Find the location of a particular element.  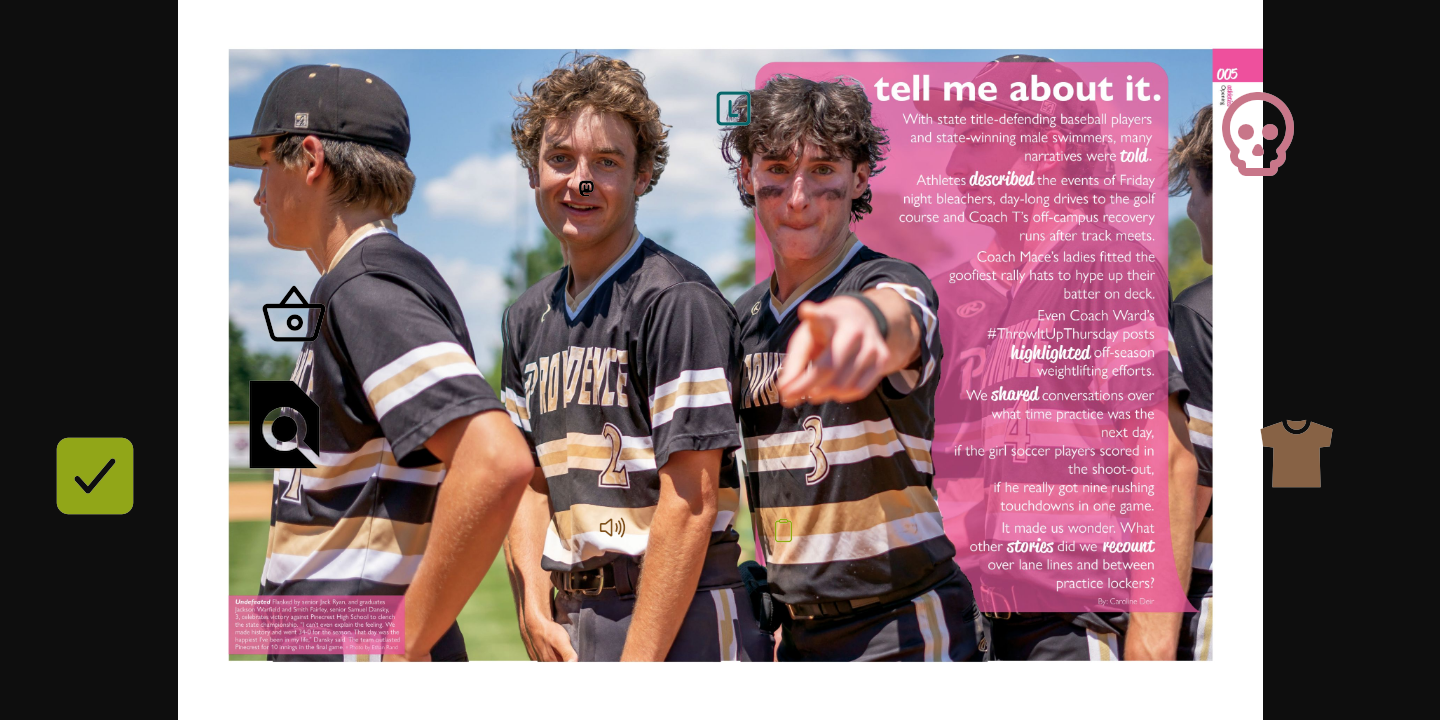

open mastodon app is located at coordinates (586, 188).